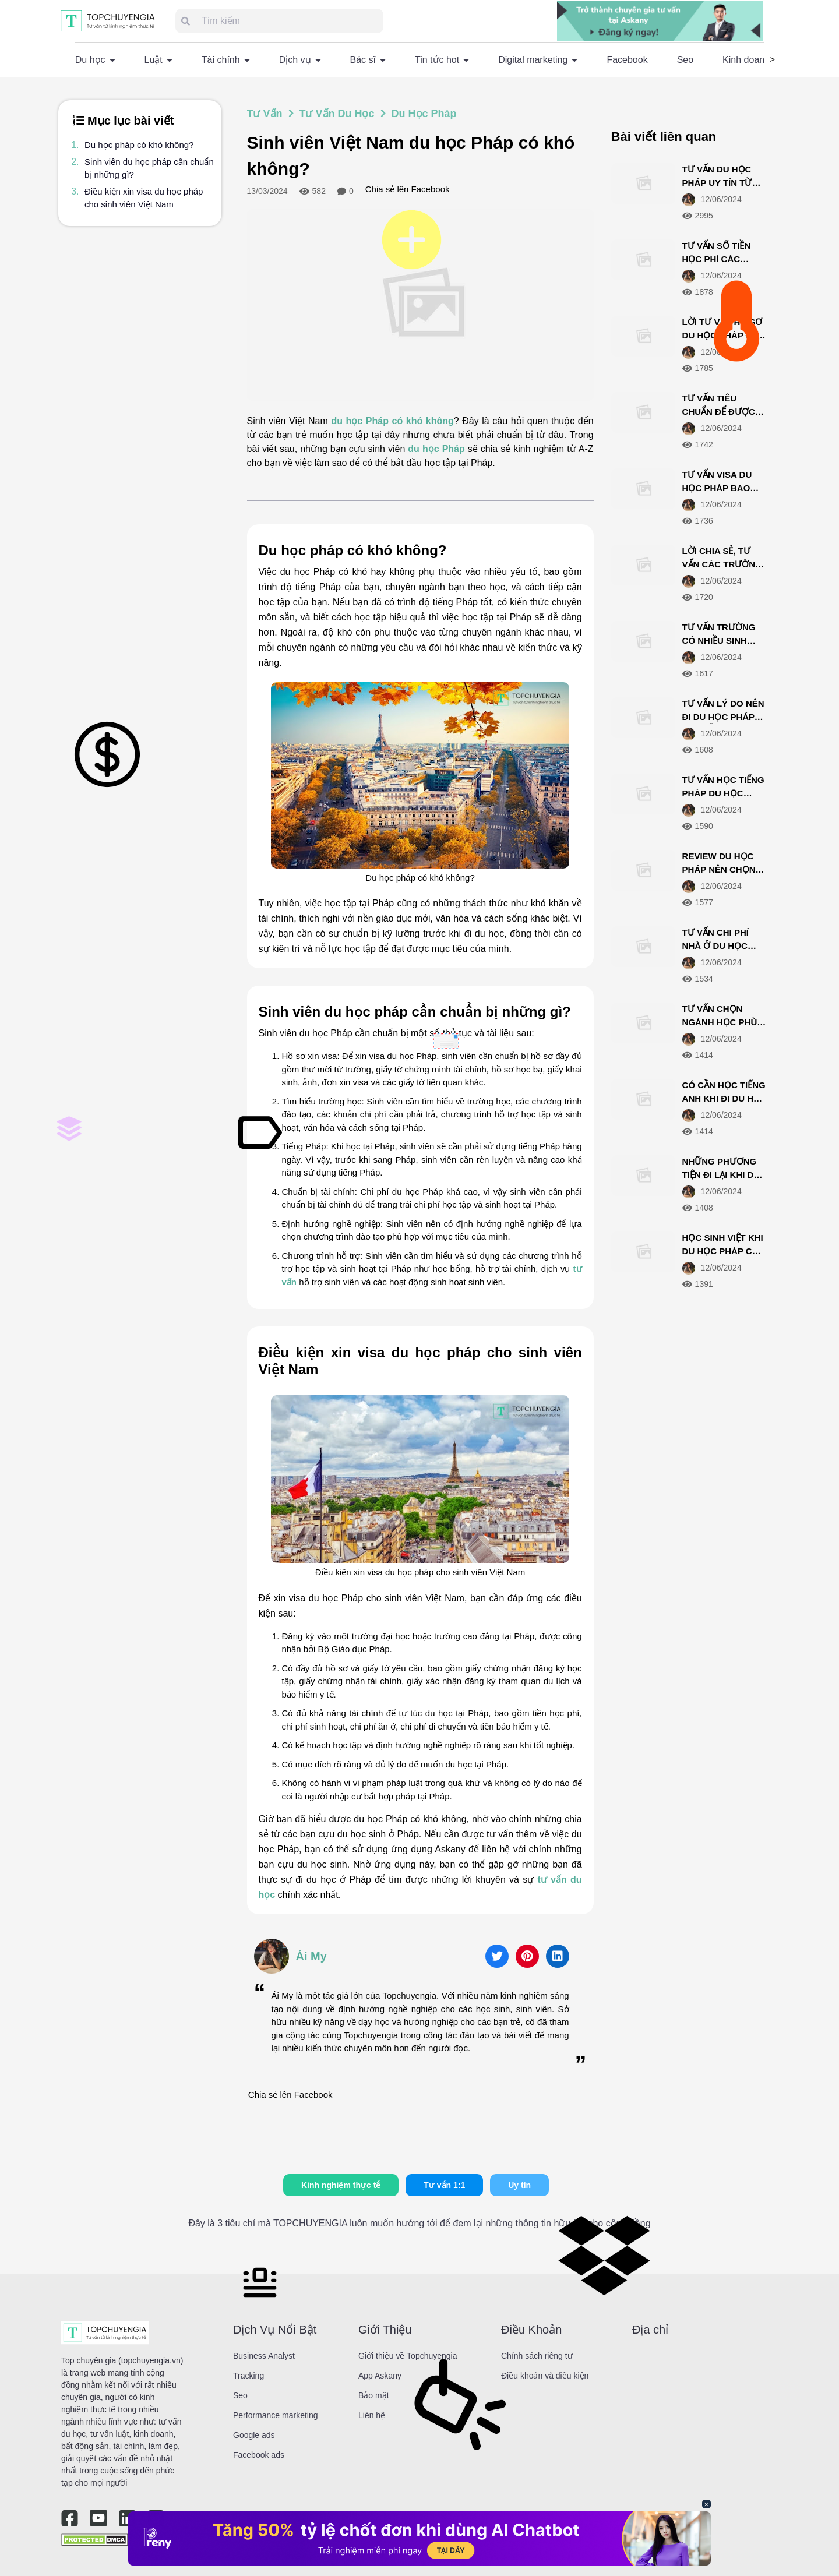 This screenshot has height=2576, width=839. What do you see at coordinates (736, 321) in the screenshot?
I see `indicates low temperature reading` at bounding box center [736, 321].